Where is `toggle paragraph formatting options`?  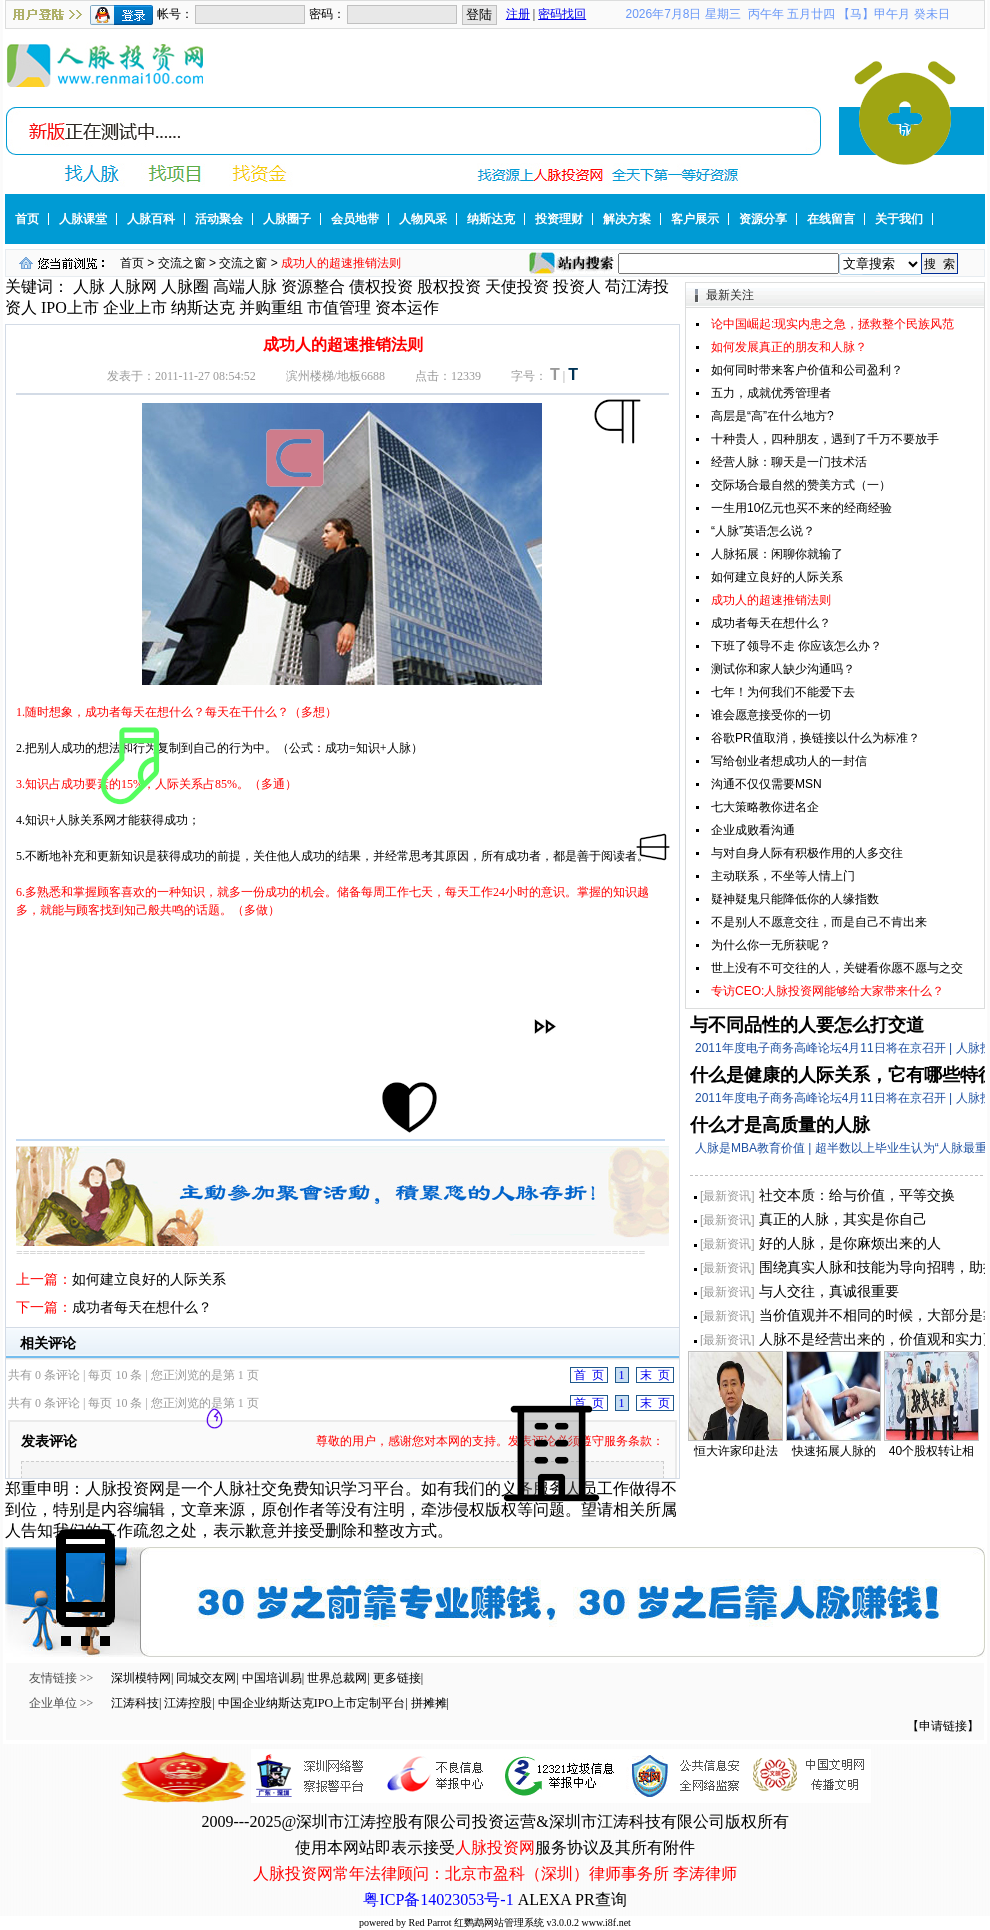 toggle paragraph formatting options is located at coordinates (618, 421).